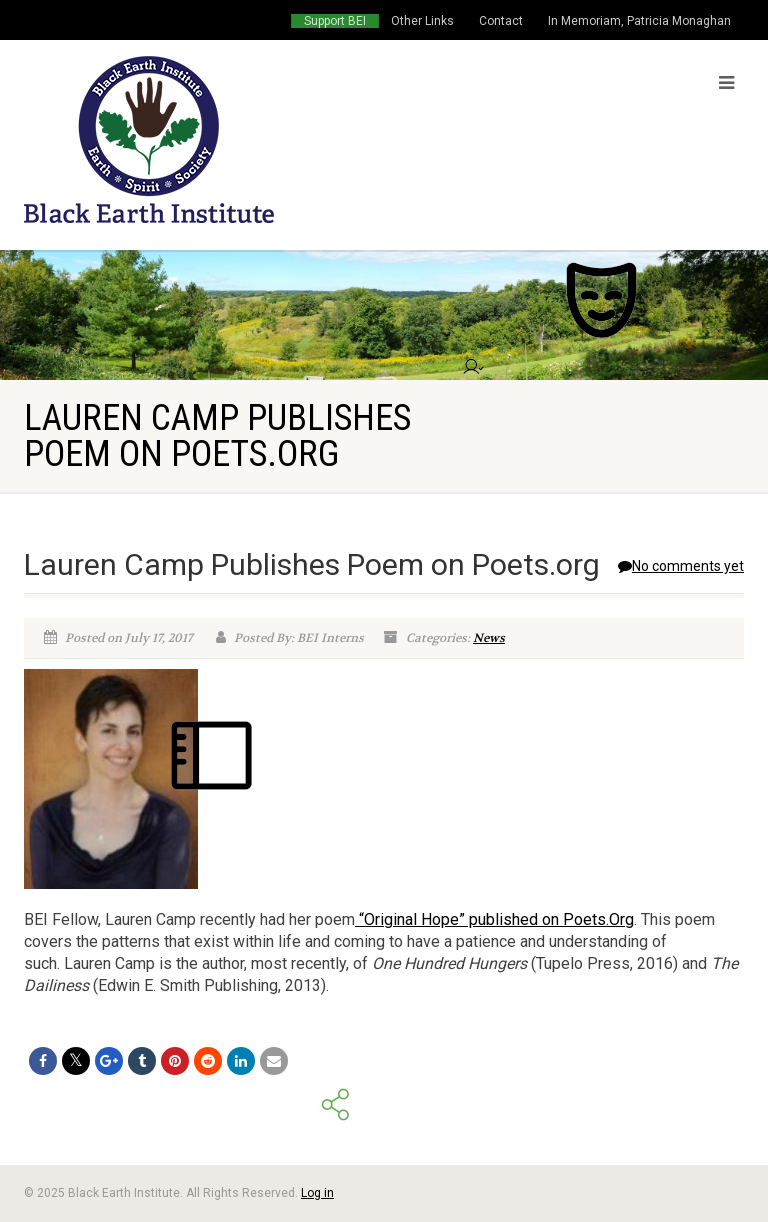  I want to click on share content with others, so click(336, 1104).